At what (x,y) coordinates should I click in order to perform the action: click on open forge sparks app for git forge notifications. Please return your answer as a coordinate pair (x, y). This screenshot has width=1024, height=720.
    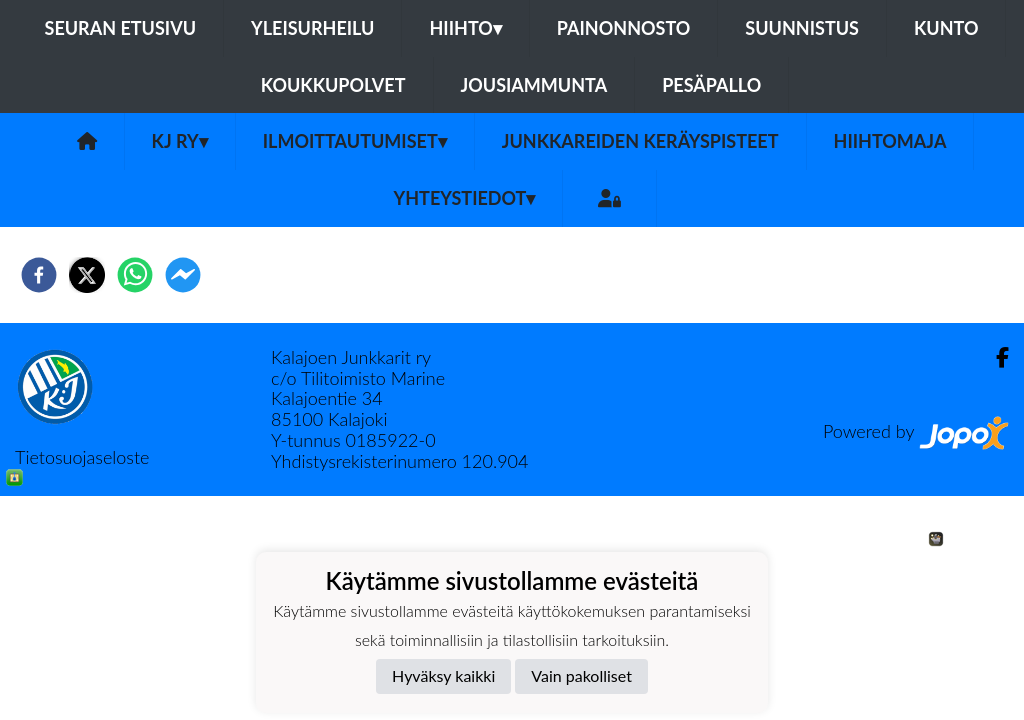
    Looking at the image, I should click on (936, 539).